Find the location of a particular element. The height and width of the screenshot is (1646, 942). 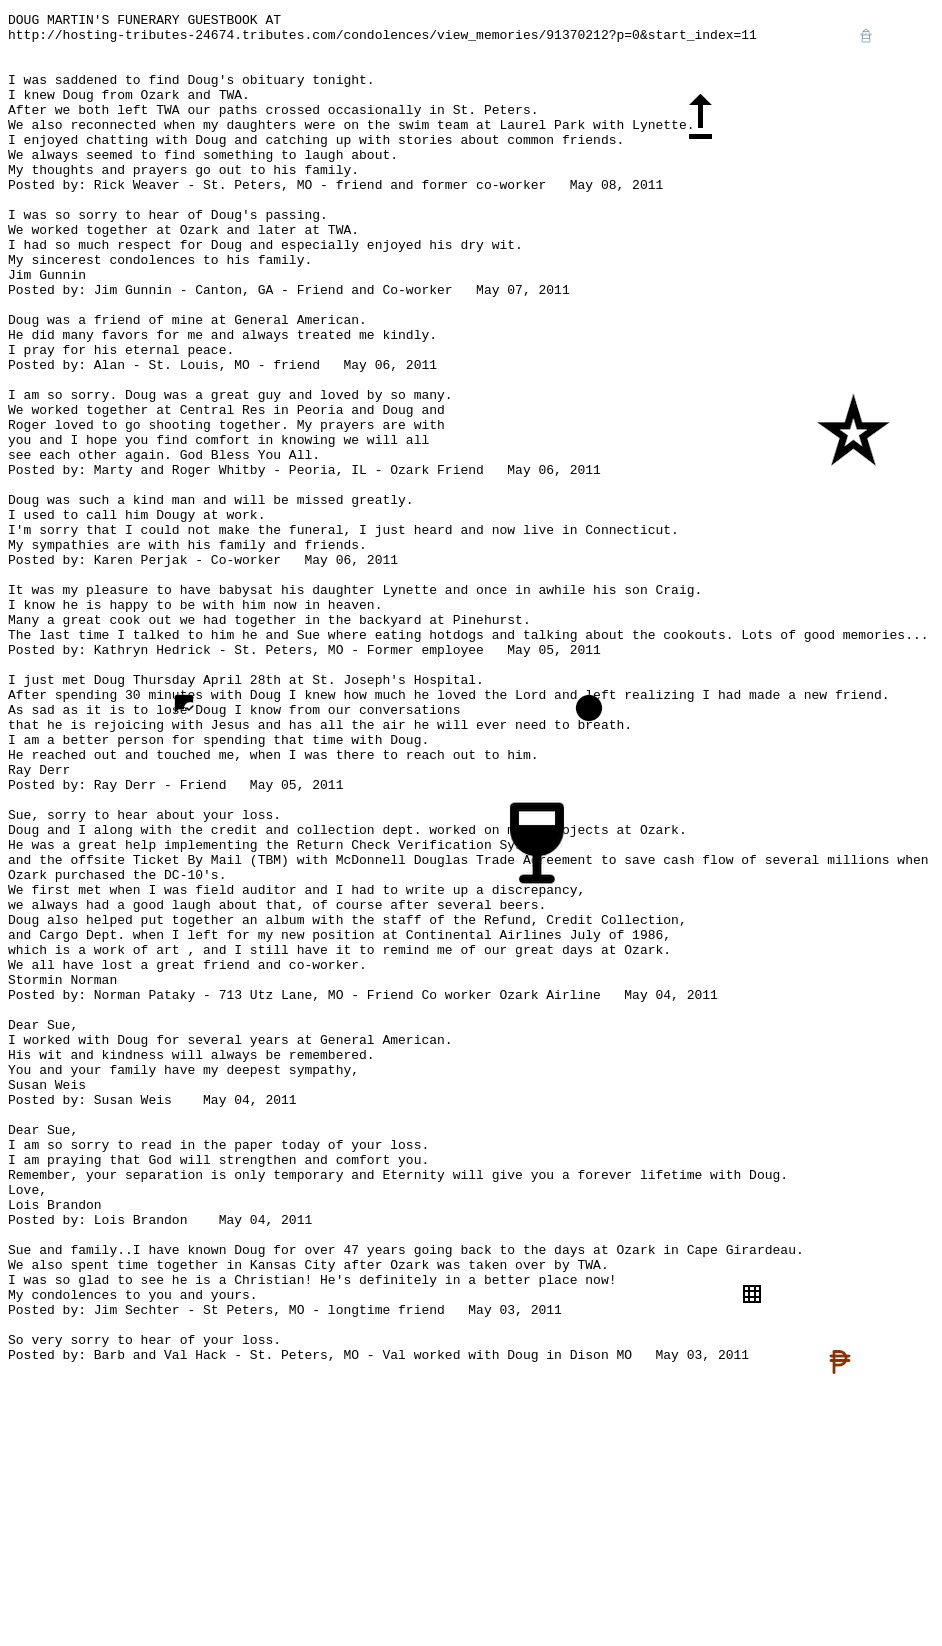

upgrade to a newer version is located at coordinates (700, 116).